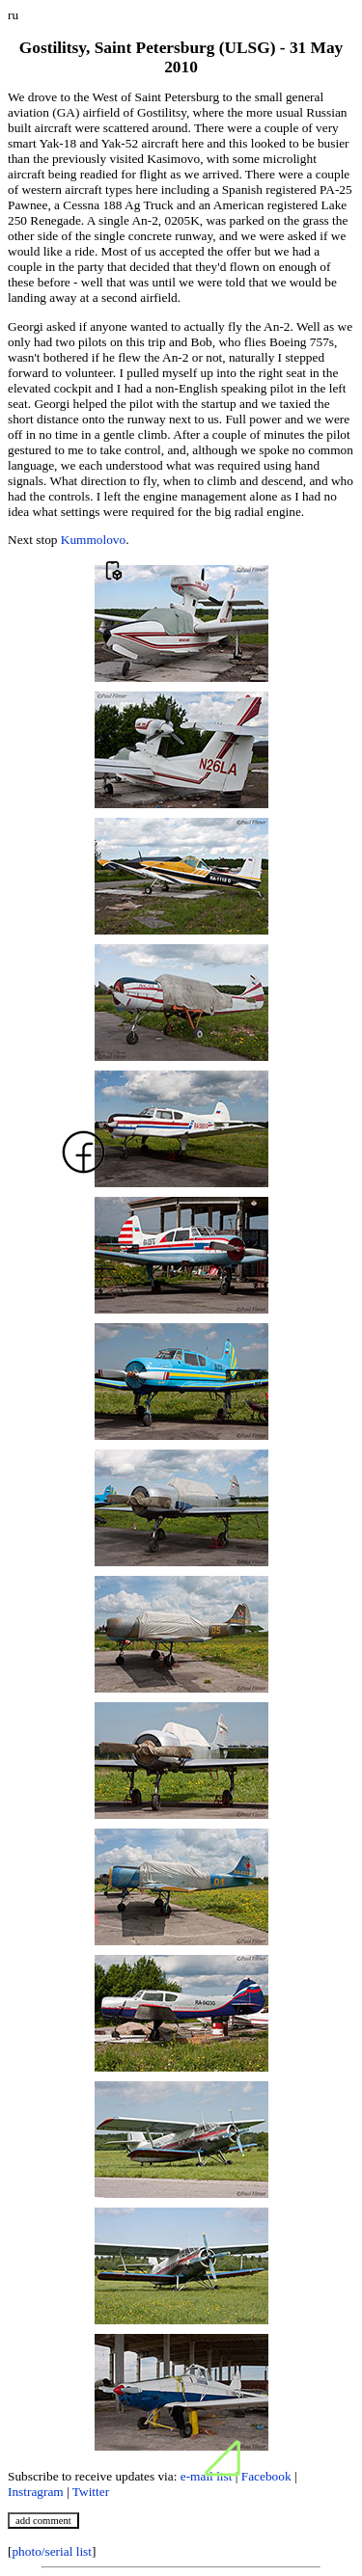  What do you see at coordinates (83, 1152) in the screenshot?
I see `open facebook app` at bounding box center [83, 1152].